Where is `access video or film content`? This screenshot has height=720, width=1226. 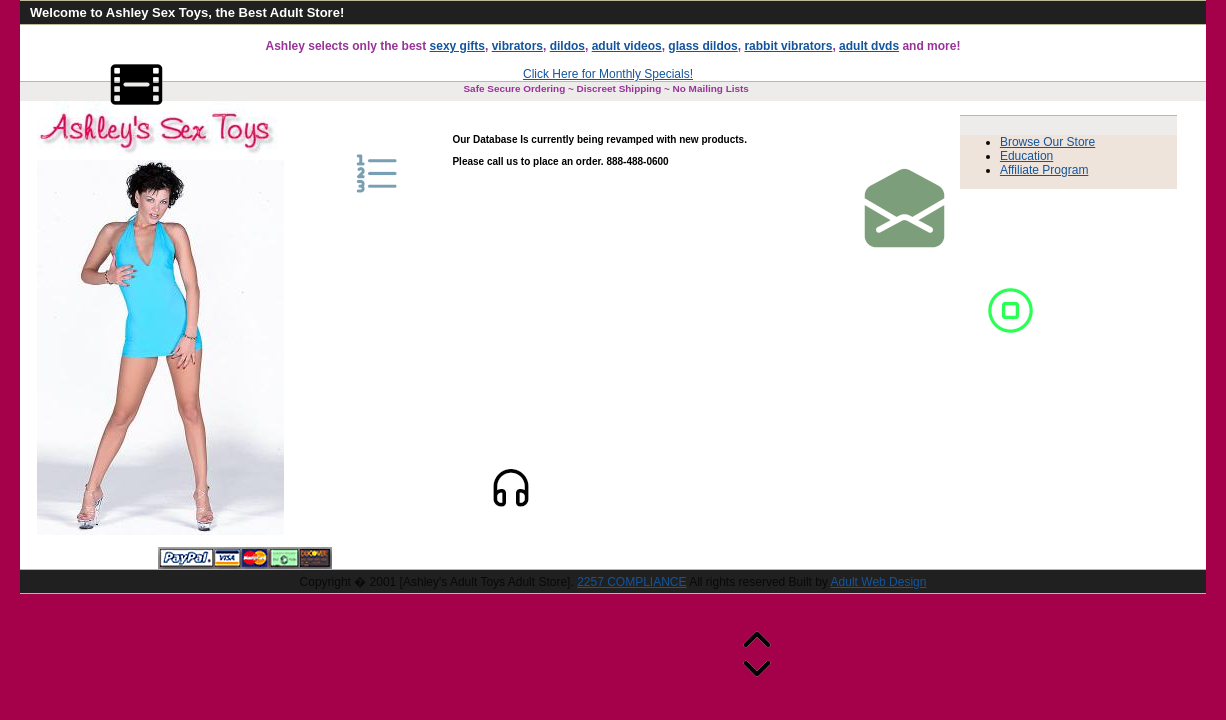 access video or film content is located at coordinates (136, 84).